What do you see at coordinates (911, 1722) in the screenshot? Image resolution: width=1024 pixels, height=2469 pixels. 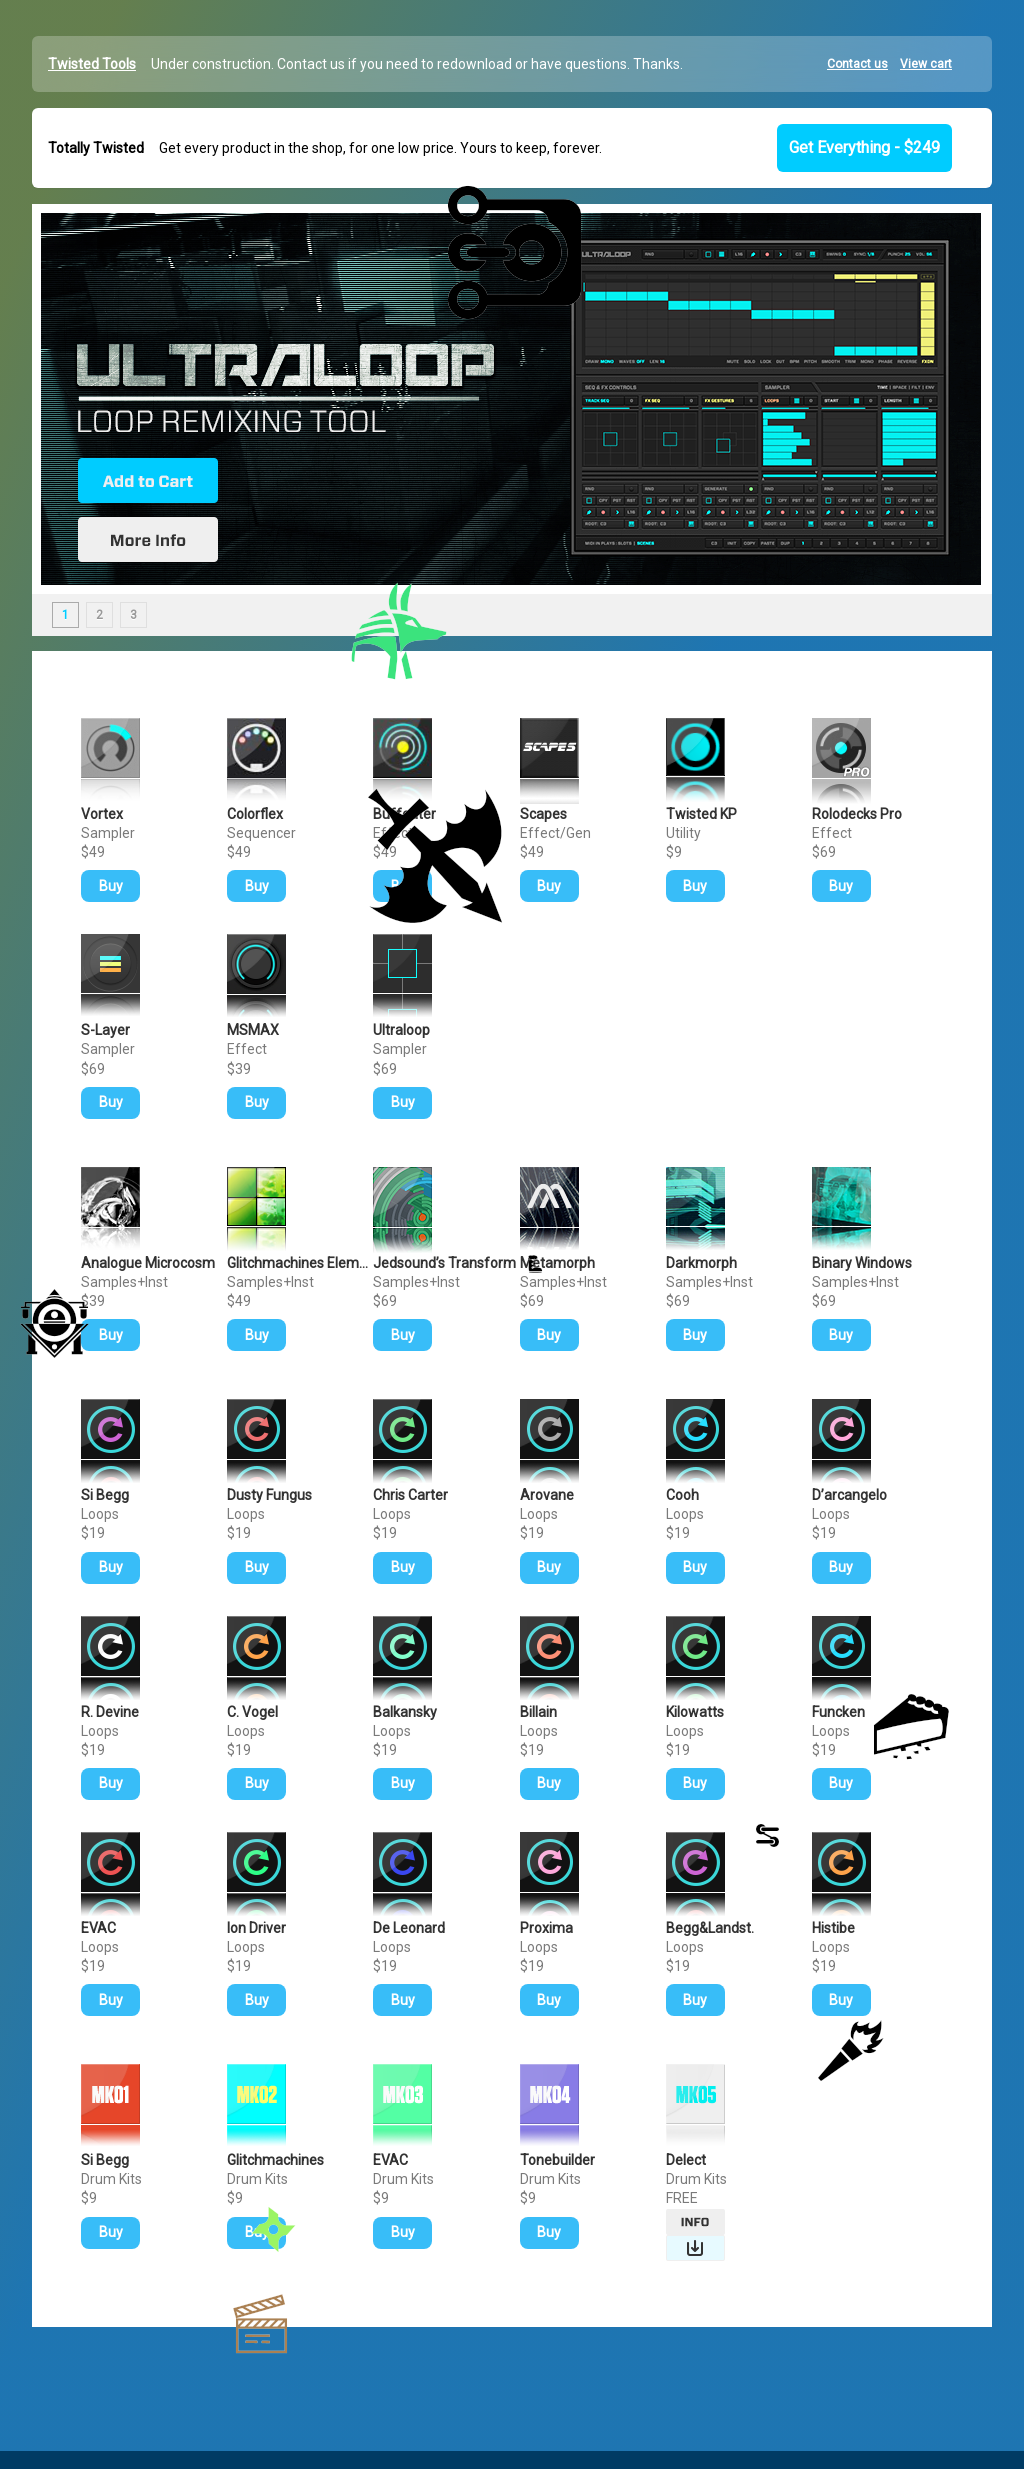 I see `view a portion of data in a chart` at bounding box center [911, 1722].